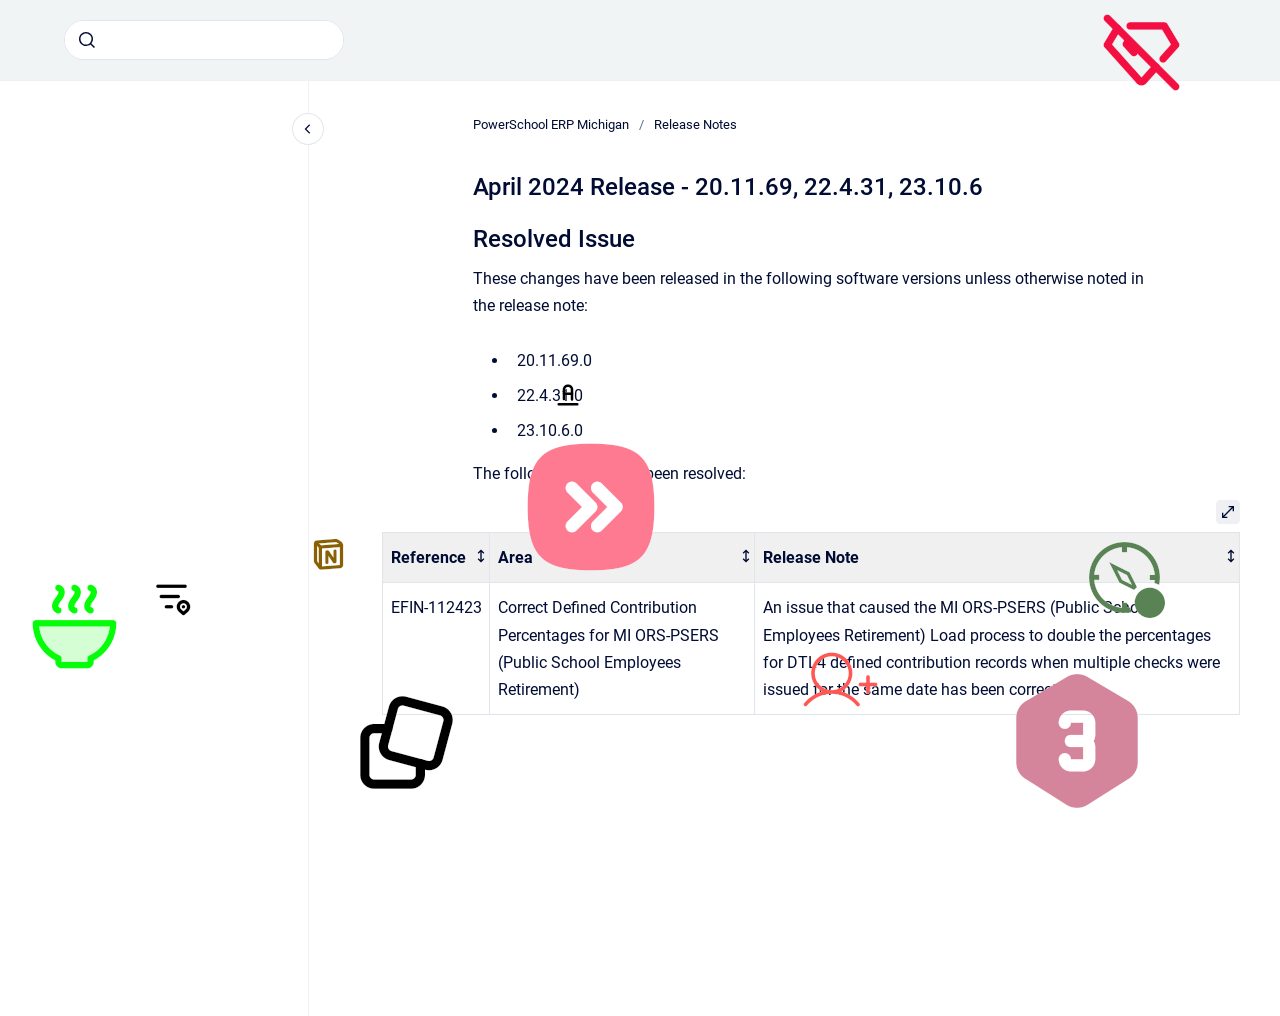 This screenshot has height=1016, width=1280. I want to click on indicates current location on a map, so click(1124, 577).